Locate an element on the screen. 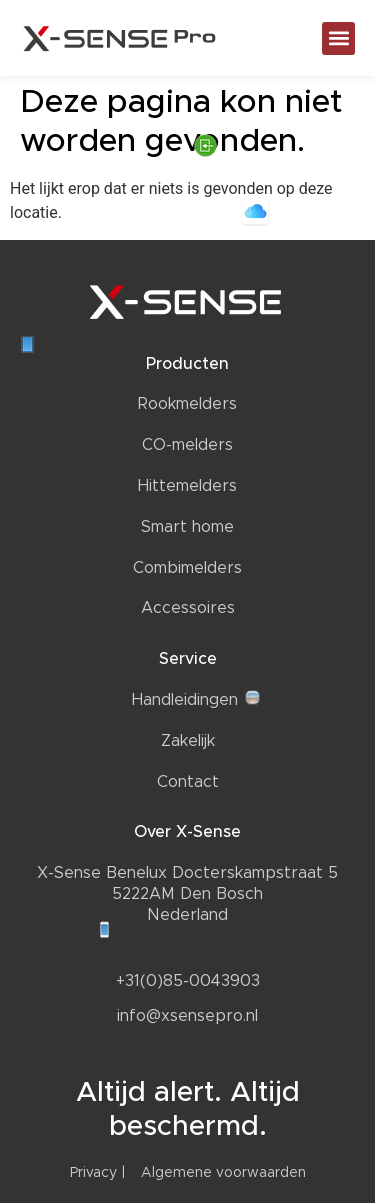 This screenshot has width=375, height=1203. access background textures and materials library is located at coordinates (252, 698).